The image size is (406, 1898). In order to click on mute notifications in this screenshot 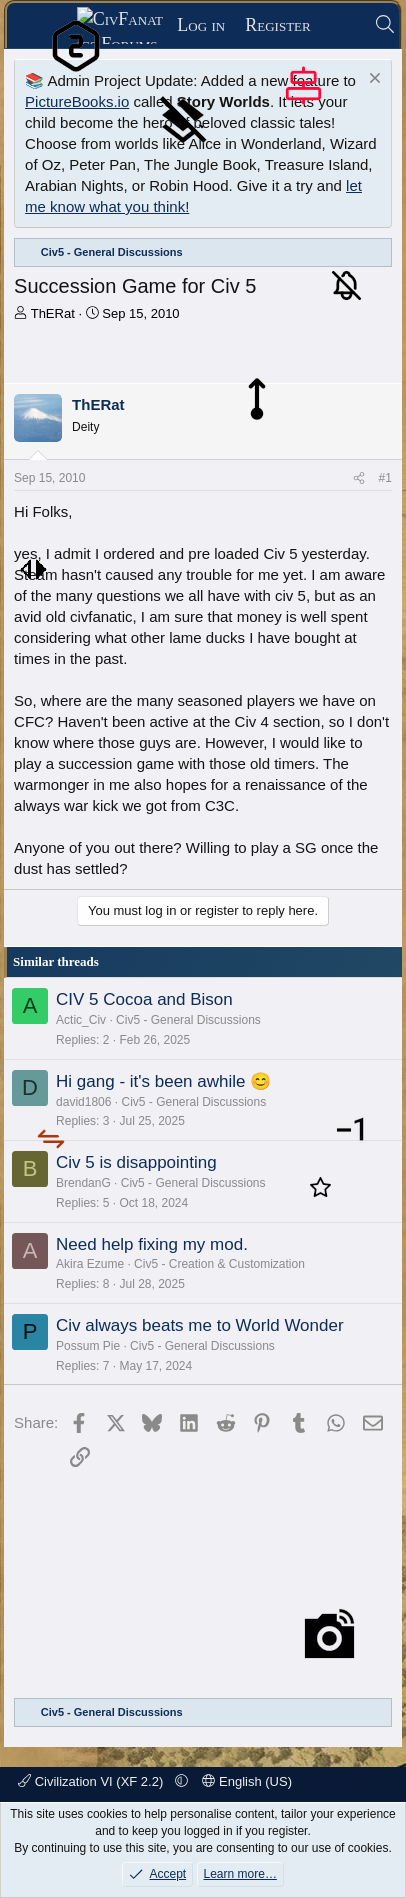, I will do `click(346, 285)`.